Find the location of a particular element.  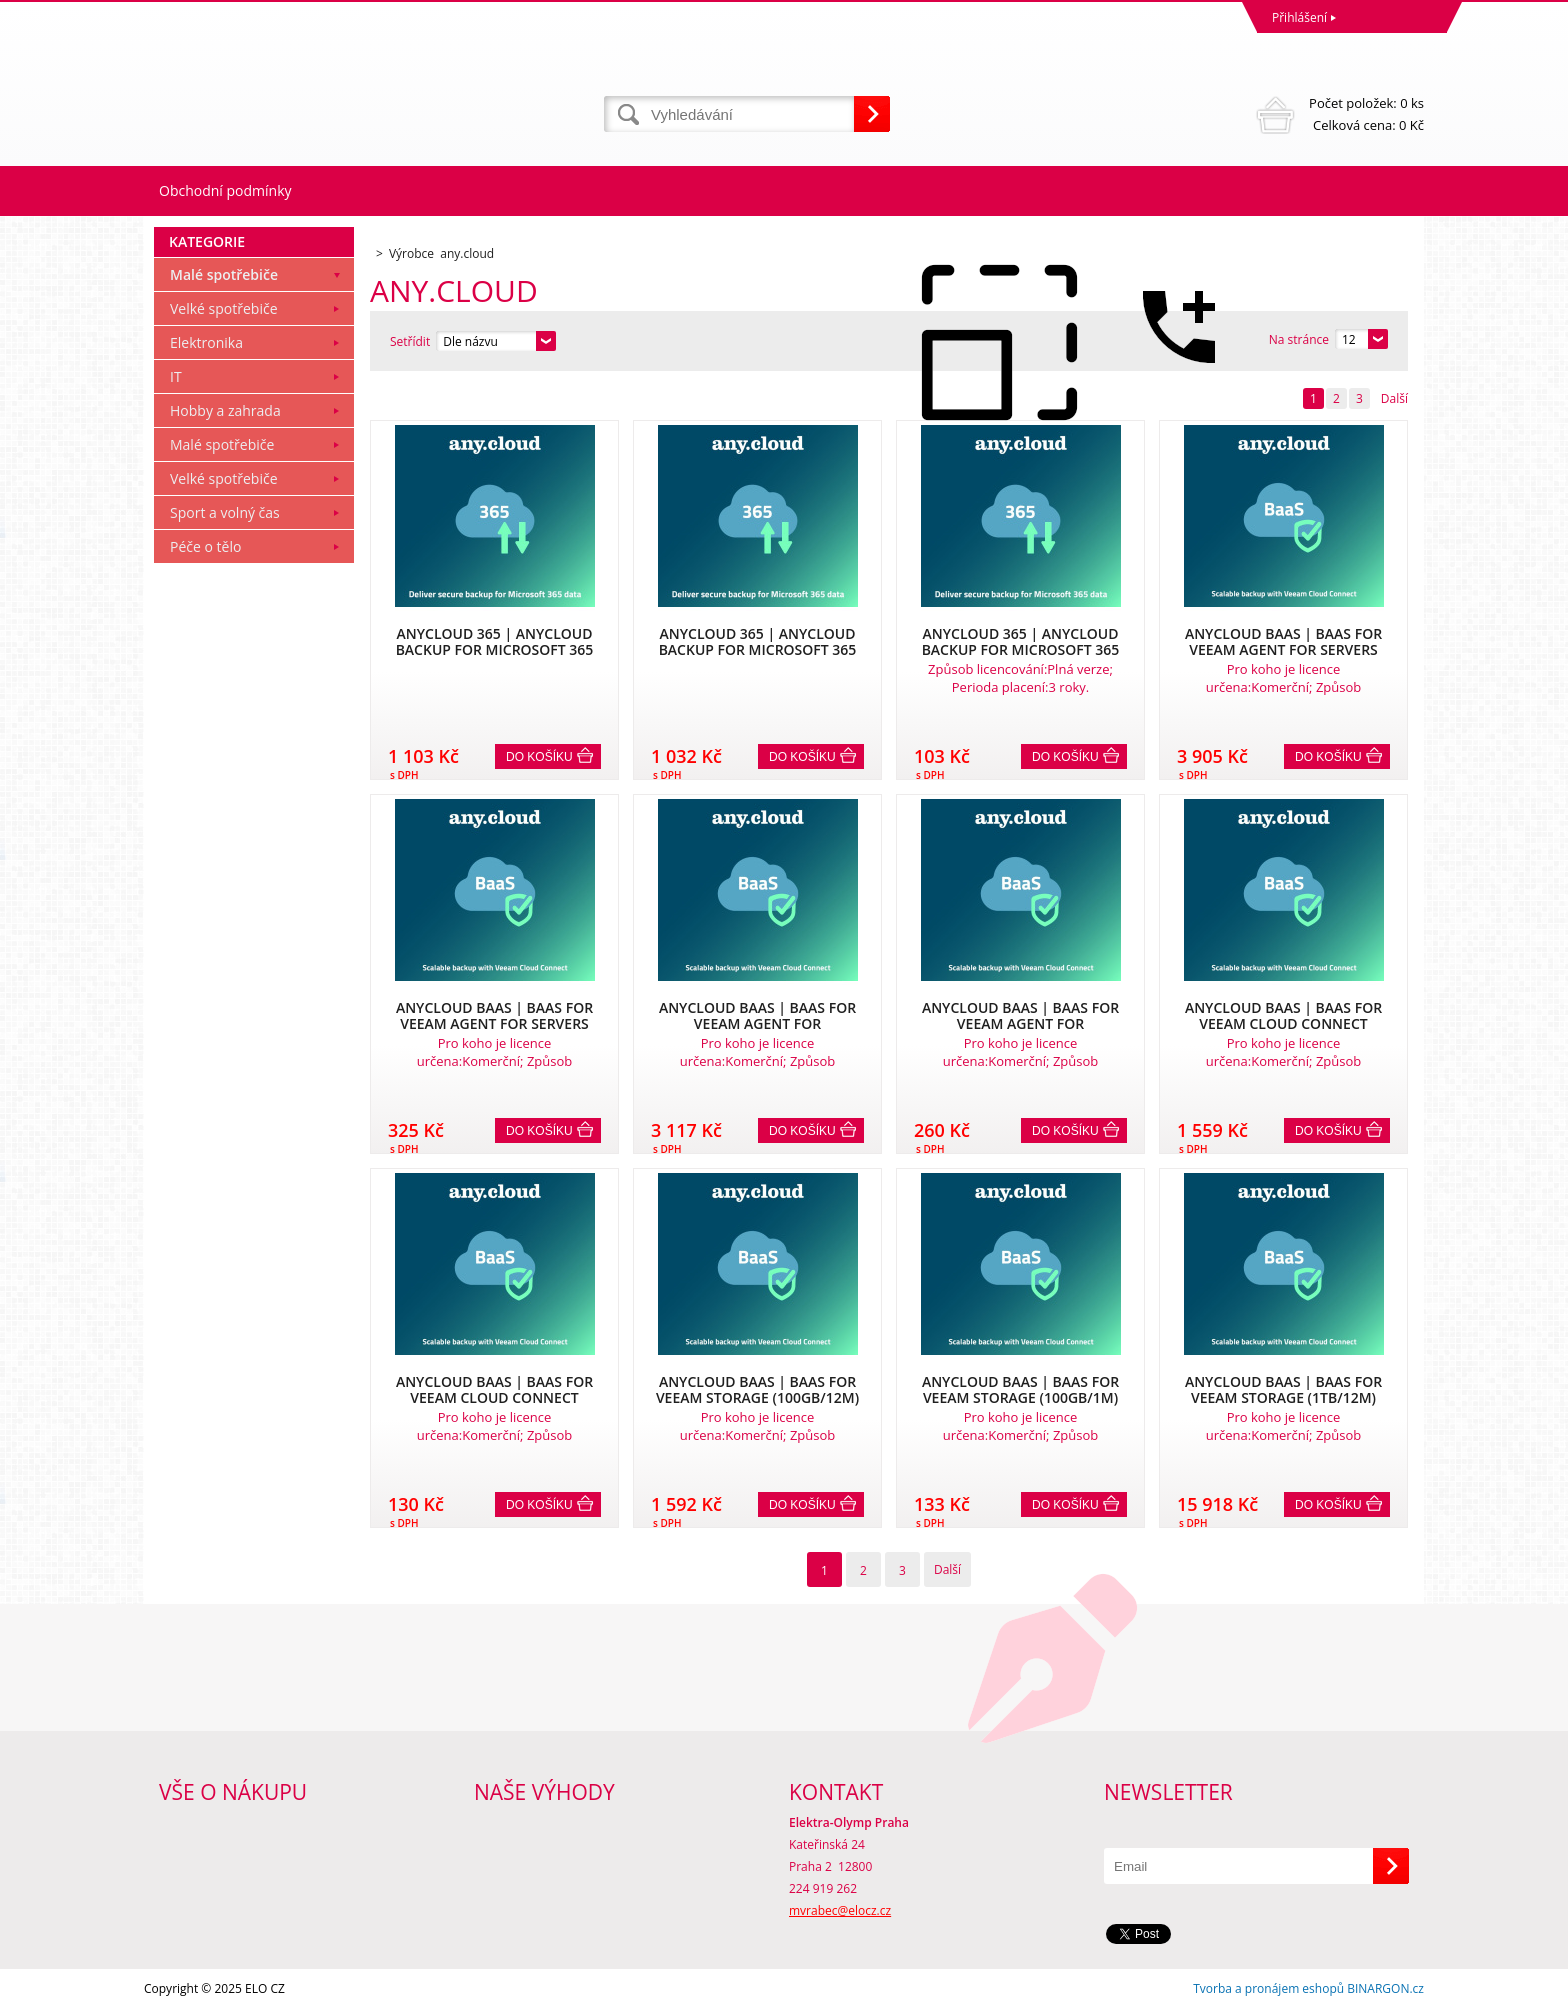

access writing or editing tools is located at coordinates (1052, 1658).